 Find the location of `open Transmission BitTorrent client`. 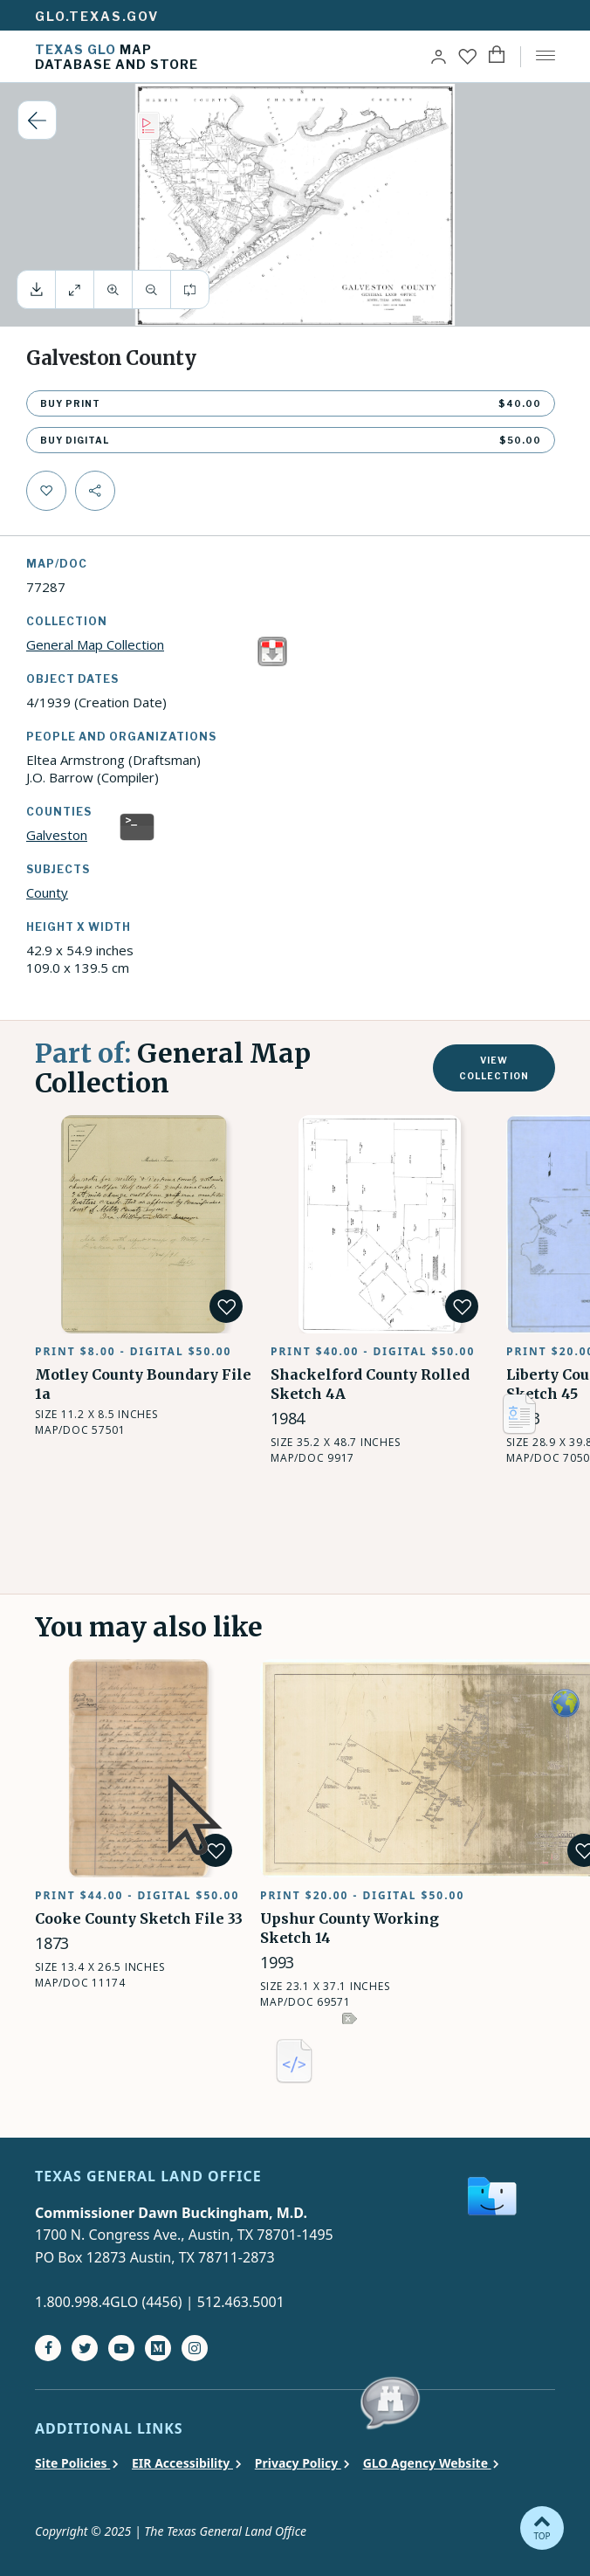

open Transmission BitTorrent client is located at coordinates (272, 651).